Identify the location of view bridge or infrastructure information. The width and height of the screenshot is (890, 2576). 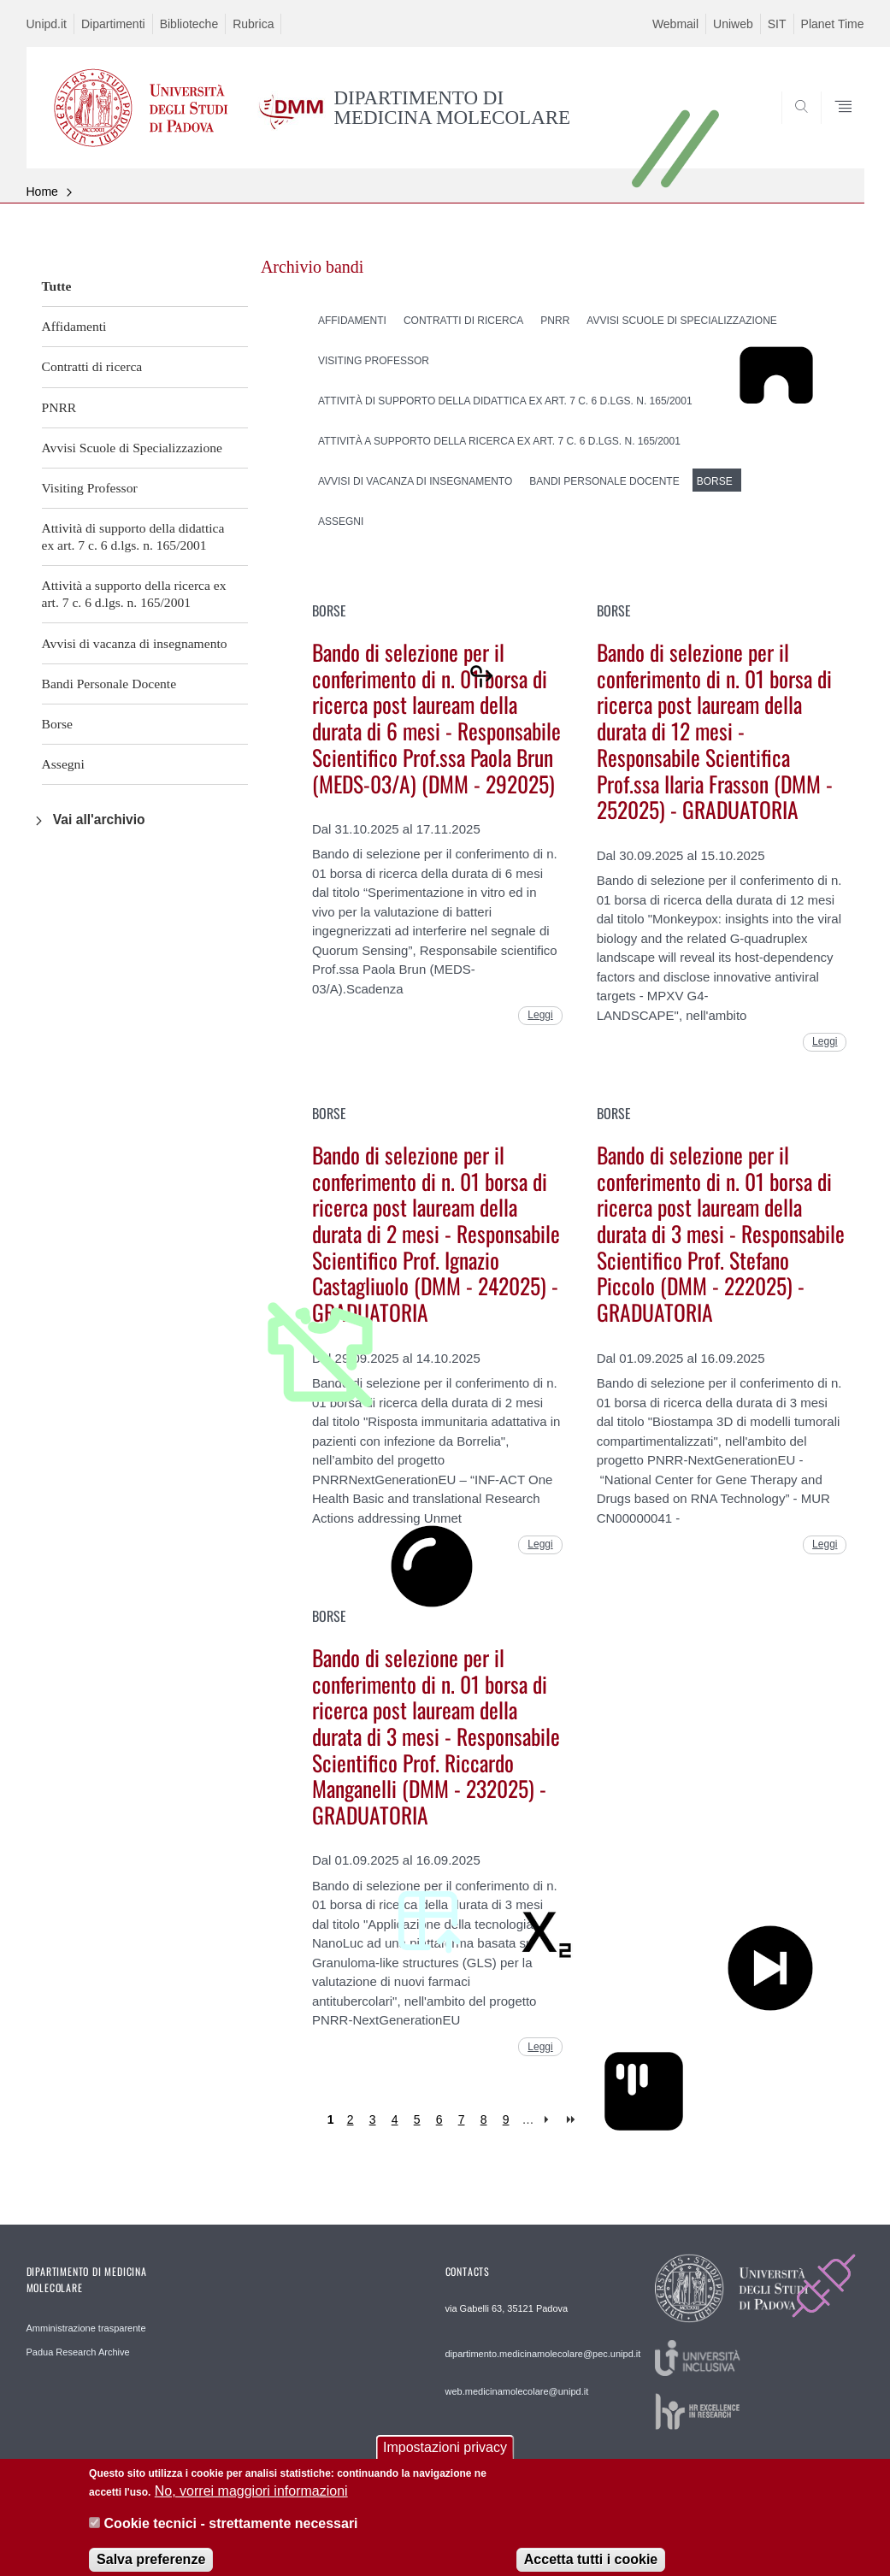
(776, 371).